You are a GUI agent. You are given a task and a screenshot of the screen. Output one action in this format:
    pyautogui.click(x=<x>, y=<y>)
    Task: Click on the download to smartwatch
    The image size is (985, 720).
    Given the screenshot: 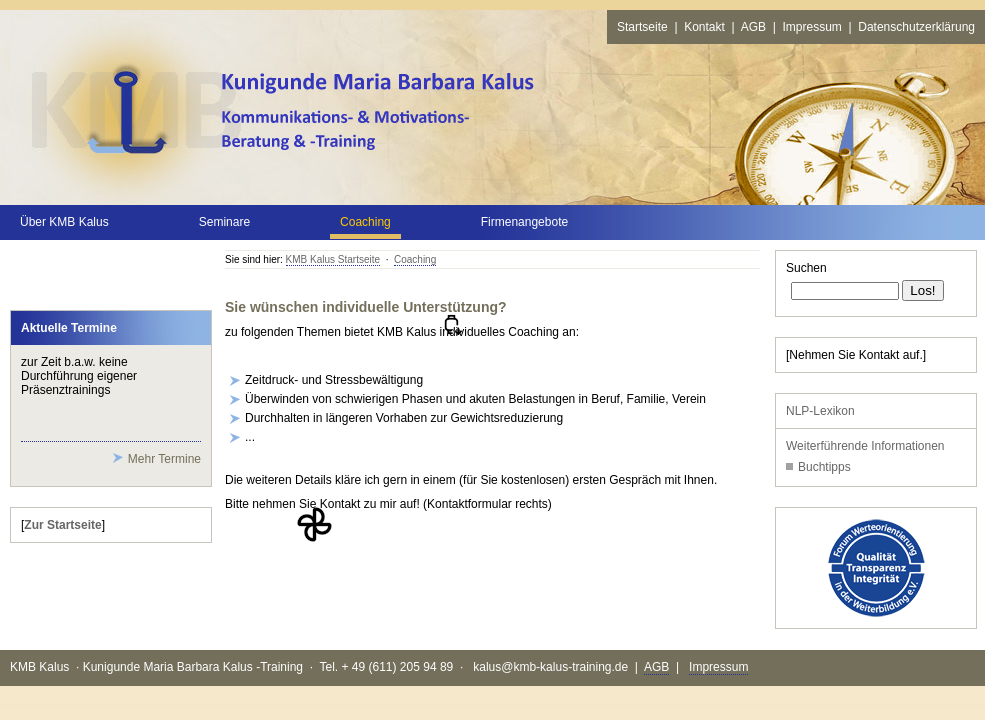 What is the action you would take?
    pyautogui.click(x=451, y=324)
    